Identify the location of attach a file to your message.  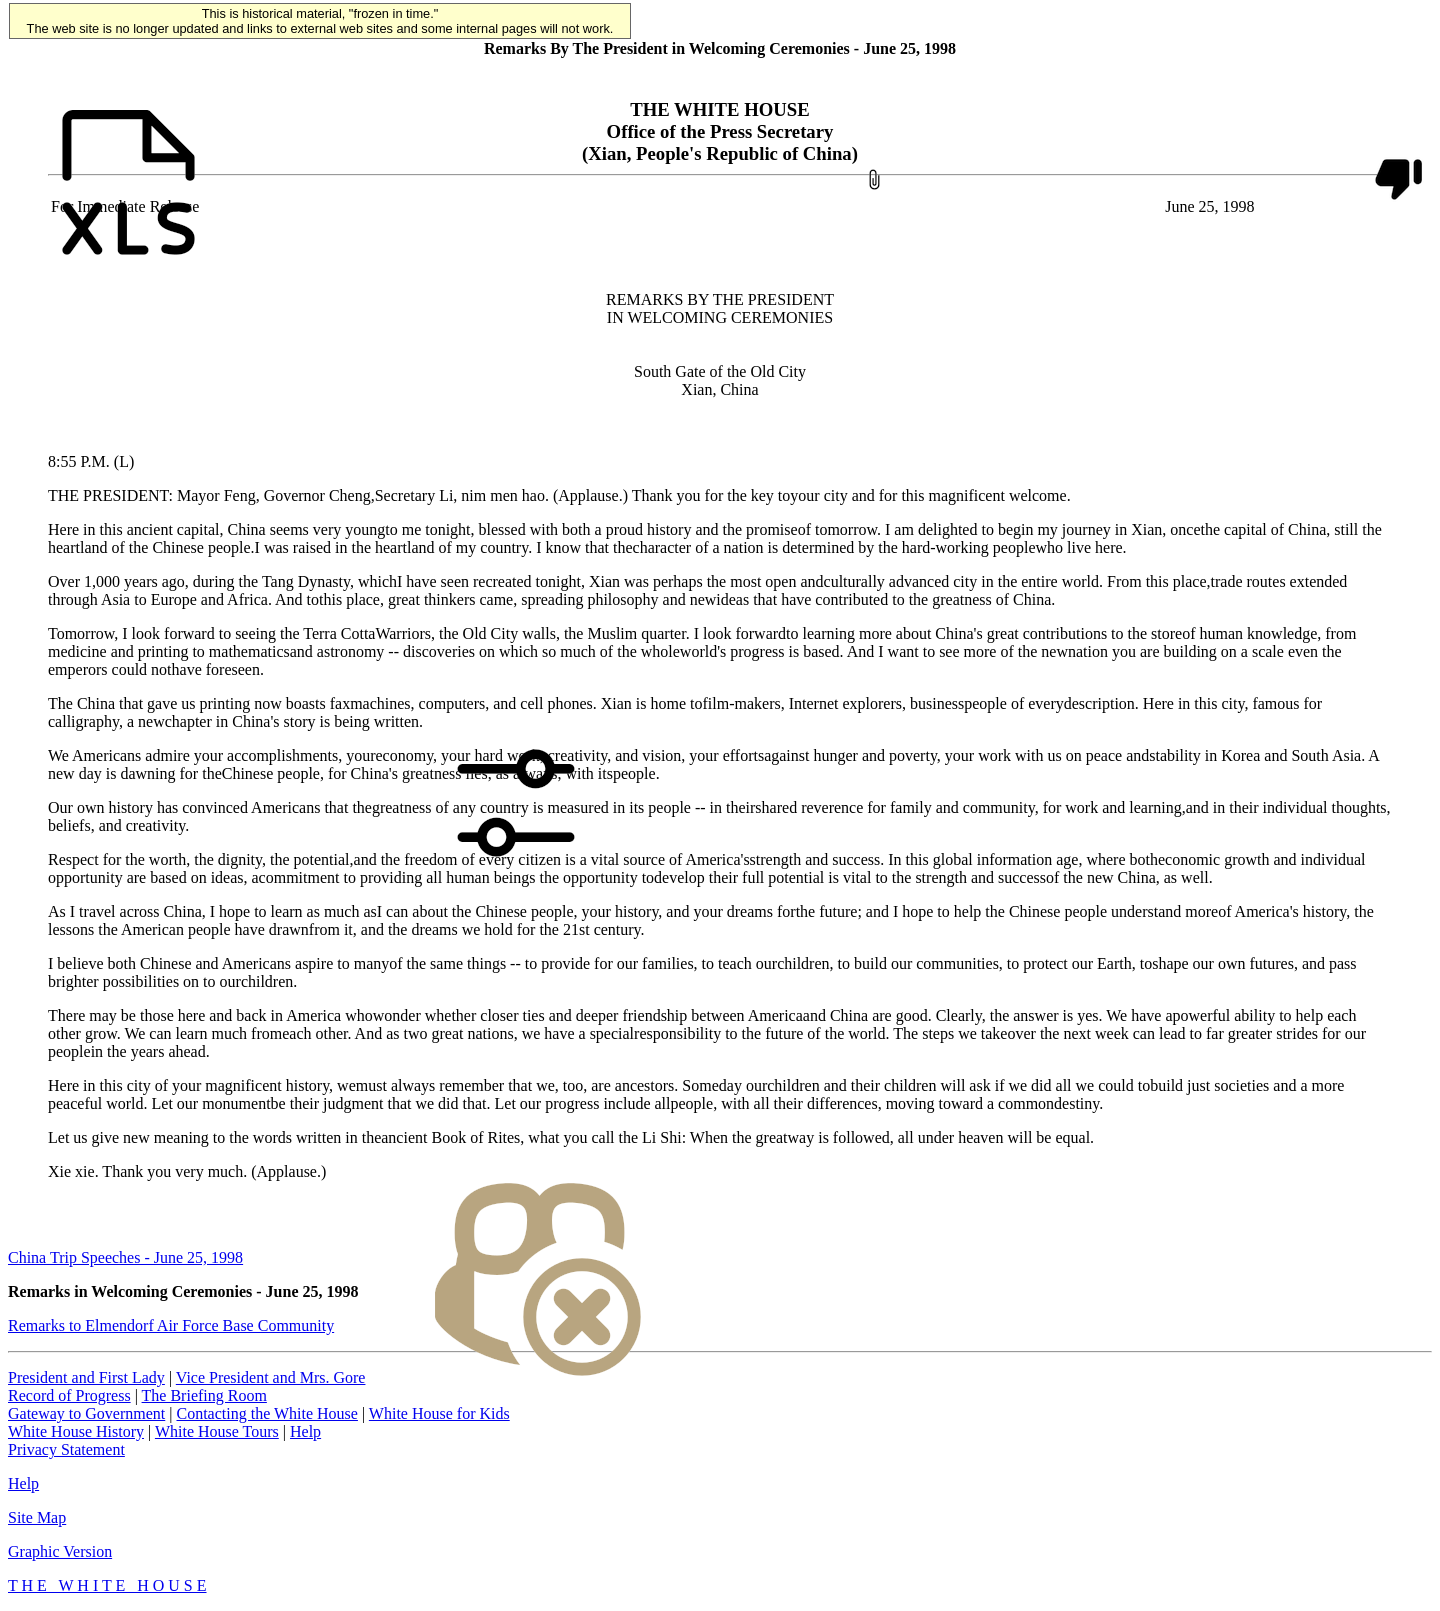
(874, 179).